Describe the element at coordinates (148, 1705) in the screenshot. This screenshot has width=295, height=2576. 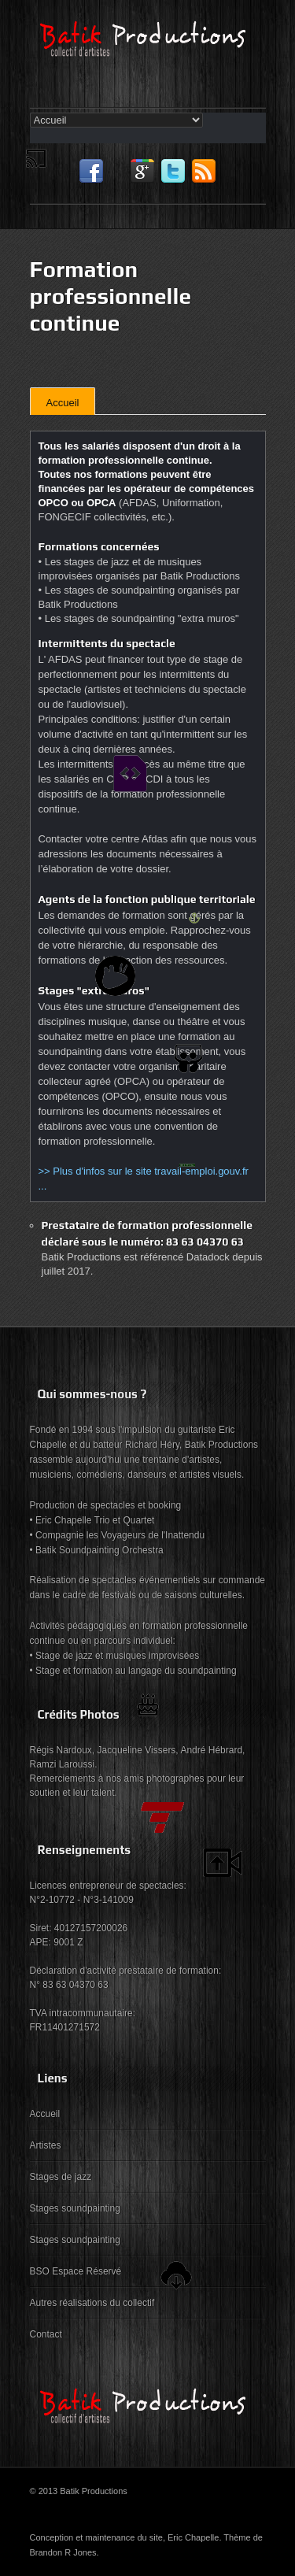
I see `view birthday or celebration events` at that location.